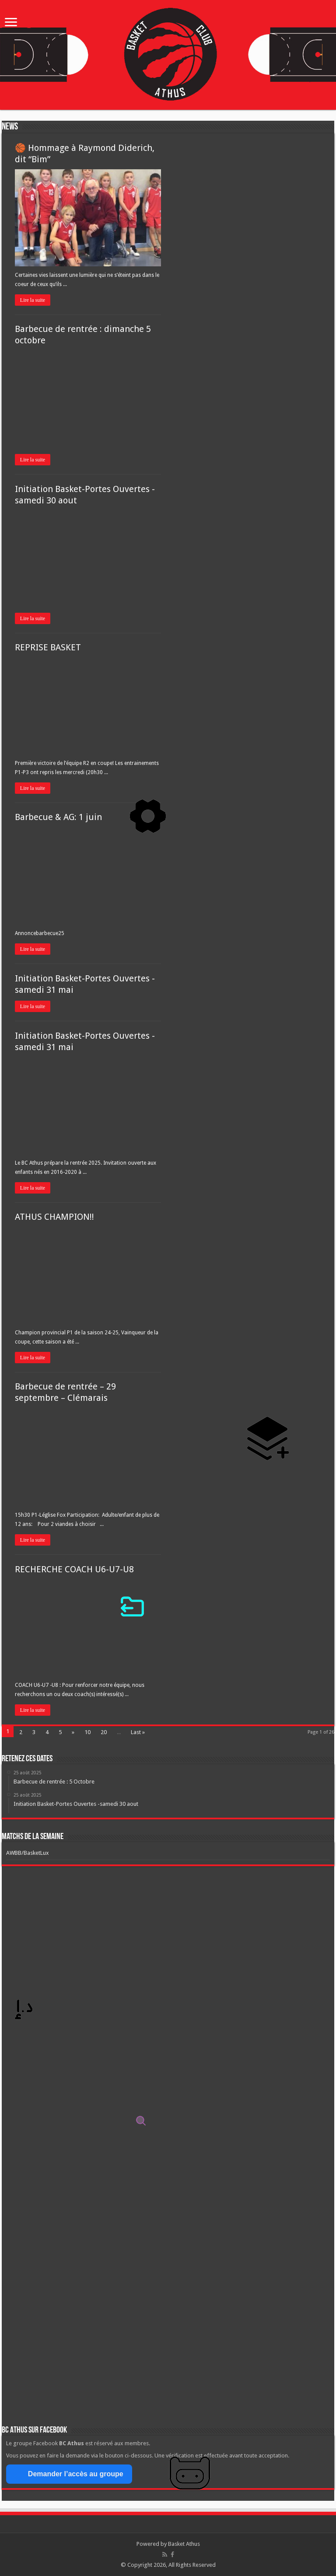  I want to click on indicates price or amount in UAE dirhams, so click(24, 2010).